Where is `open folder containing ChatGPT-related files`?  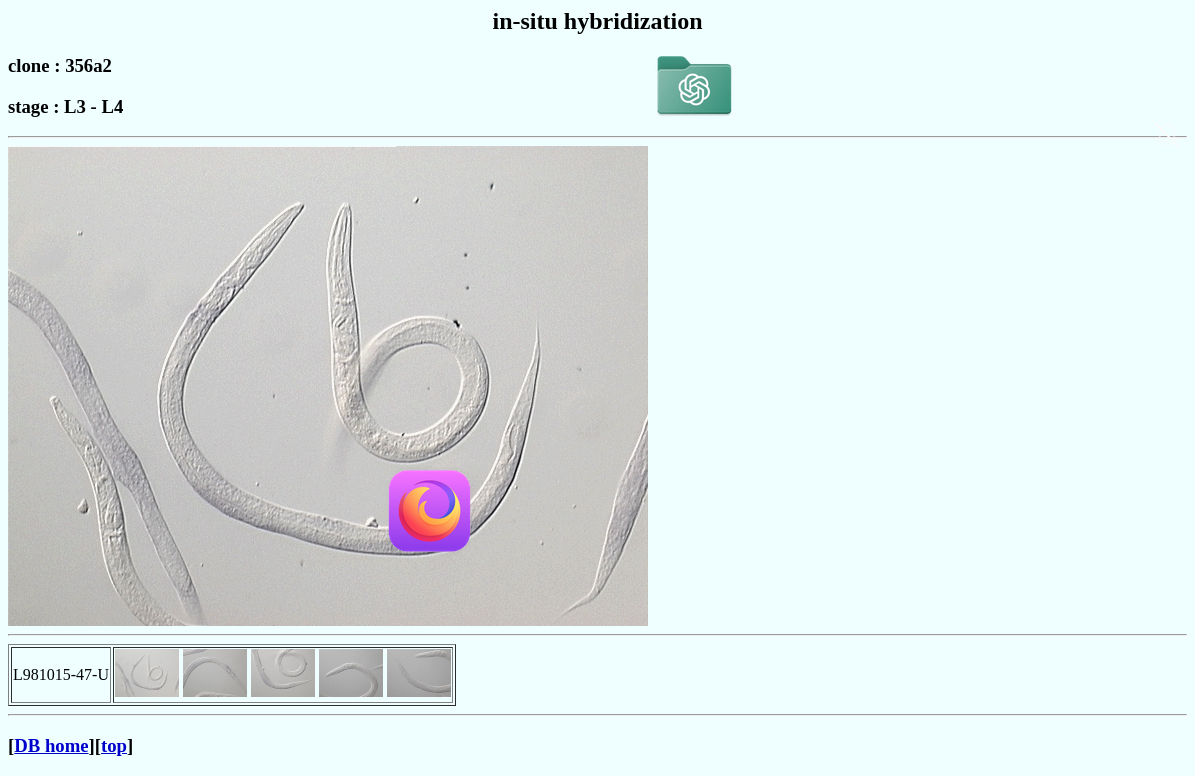 open folder containing ChatGPT-related files is located at coordinates (694, 87).